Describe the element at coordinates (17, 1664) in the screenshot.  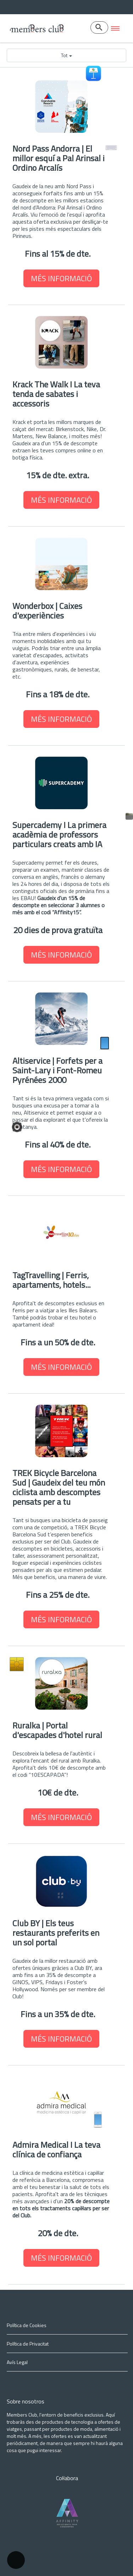
I see `smart card or security token management` at that location.